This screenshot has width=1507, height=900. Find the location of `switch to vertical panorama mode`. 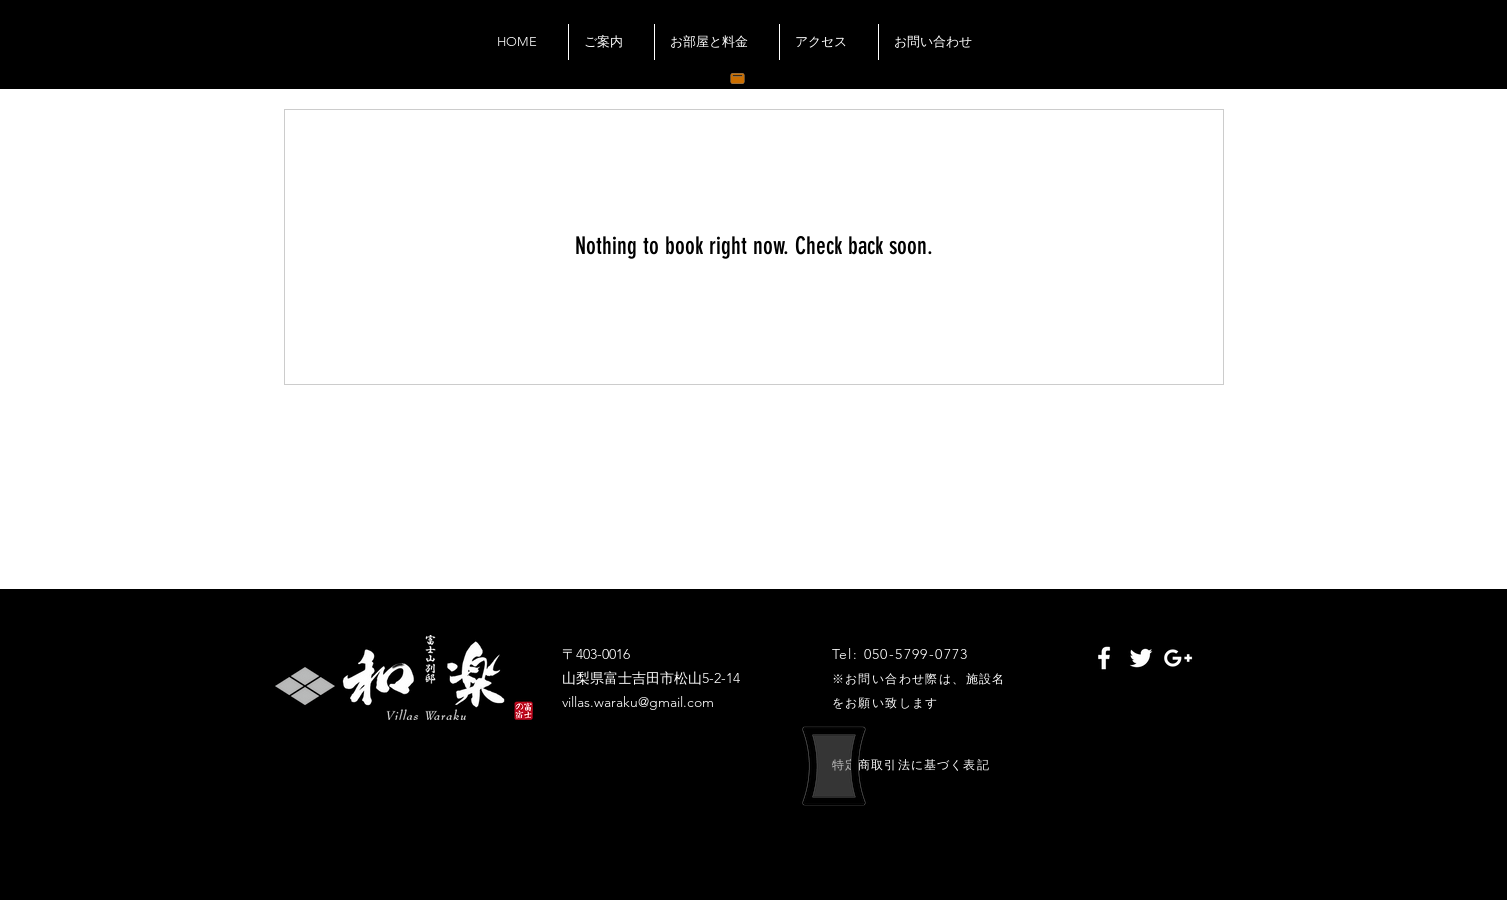

switch to vertical panorama mode is located at coordinates (834, 766).